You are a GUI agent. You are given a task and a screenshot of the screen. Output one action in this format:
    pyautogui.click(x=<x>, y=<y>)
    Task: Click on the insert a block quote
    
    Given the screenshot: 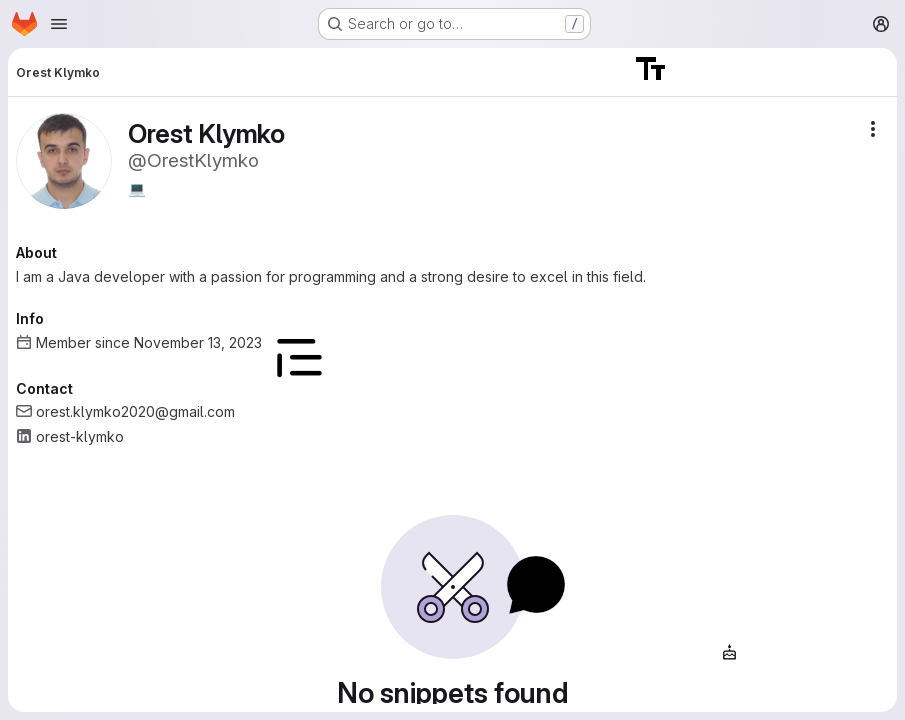 What is the action you would take?
    pyautogui.click(x=299, y=356)
    